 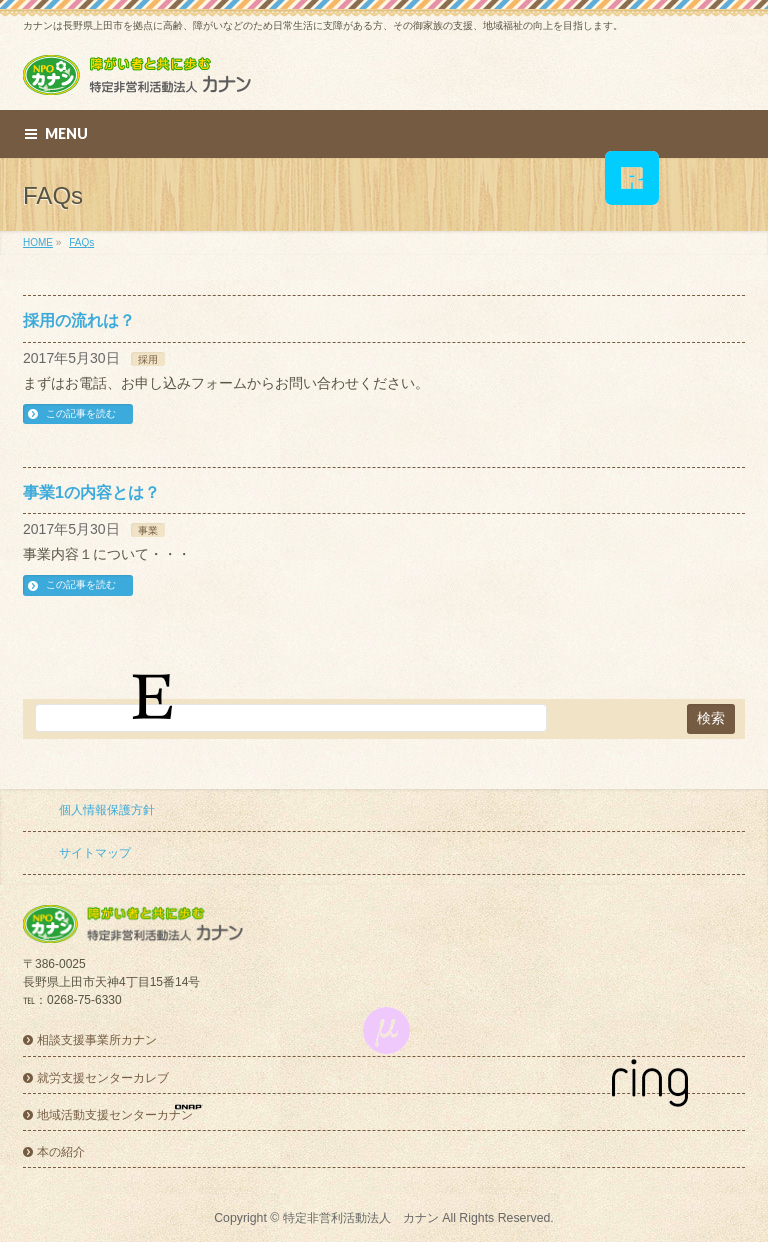 What do you see at coordinates (189, 1107) in the screenshot?
I see `QNAP brand logo` at bounding box center [189, 1107].